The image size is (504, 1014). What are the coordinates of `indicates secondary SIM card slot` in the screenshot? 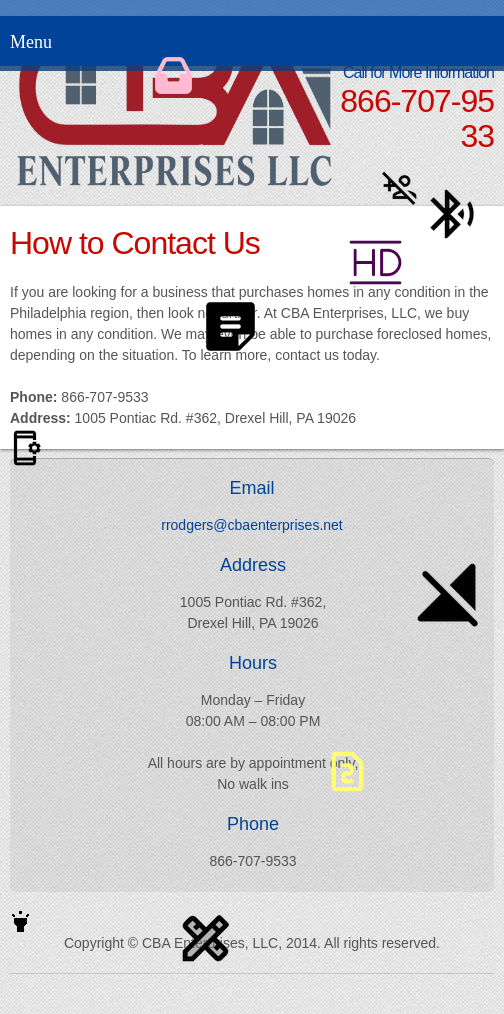 It's located at (347, 771).